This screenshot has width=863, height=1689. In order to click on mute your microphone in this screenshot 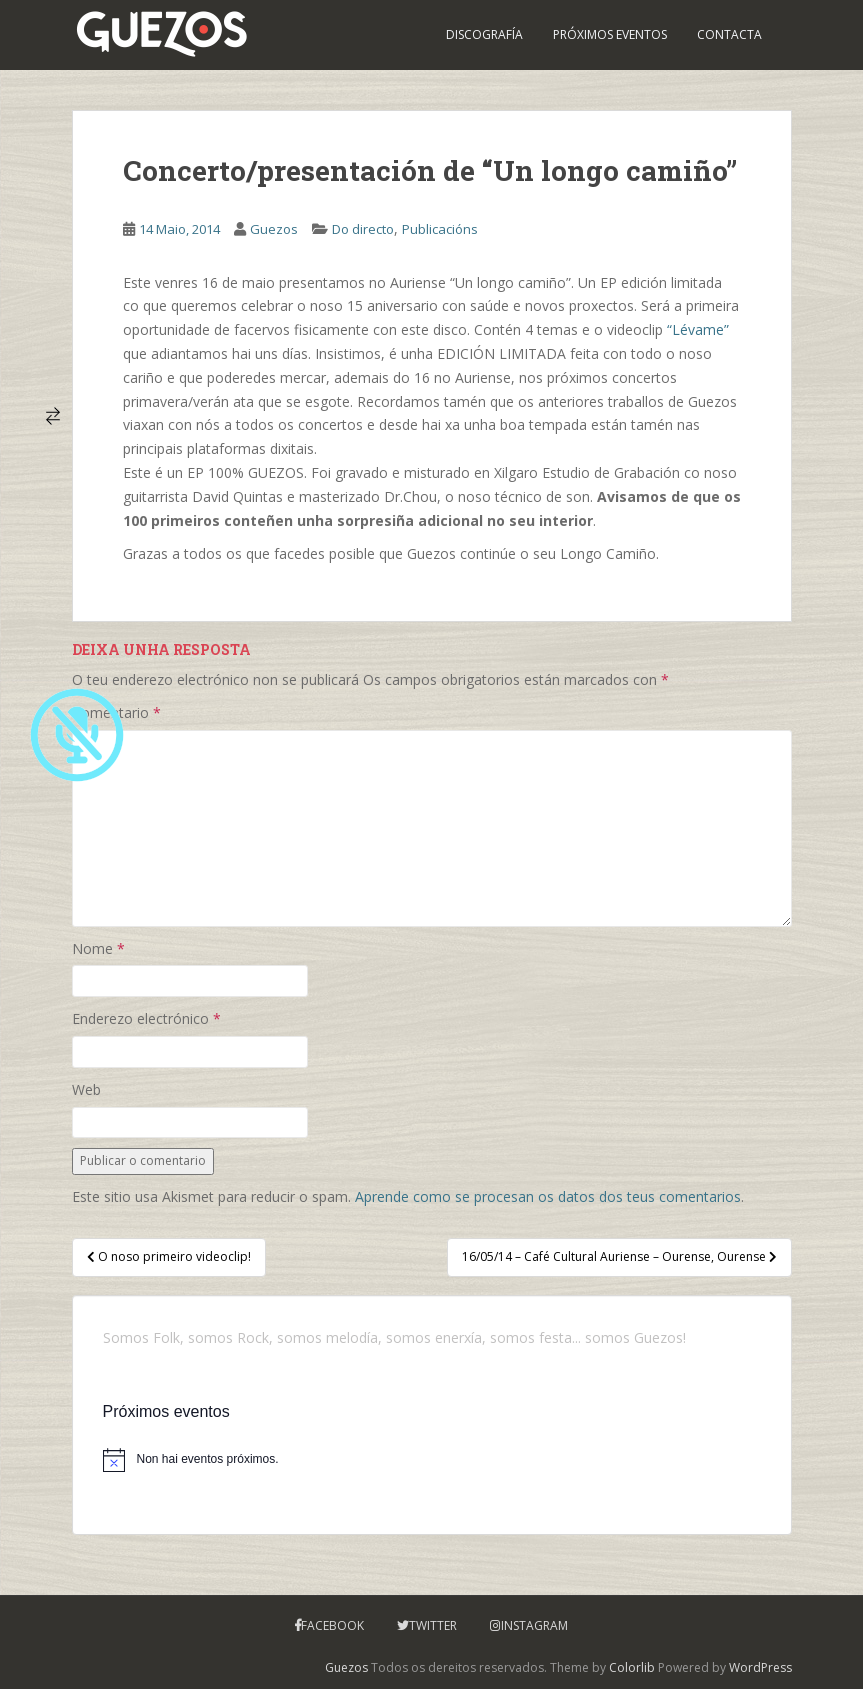, I will do `click(77, 735)`.